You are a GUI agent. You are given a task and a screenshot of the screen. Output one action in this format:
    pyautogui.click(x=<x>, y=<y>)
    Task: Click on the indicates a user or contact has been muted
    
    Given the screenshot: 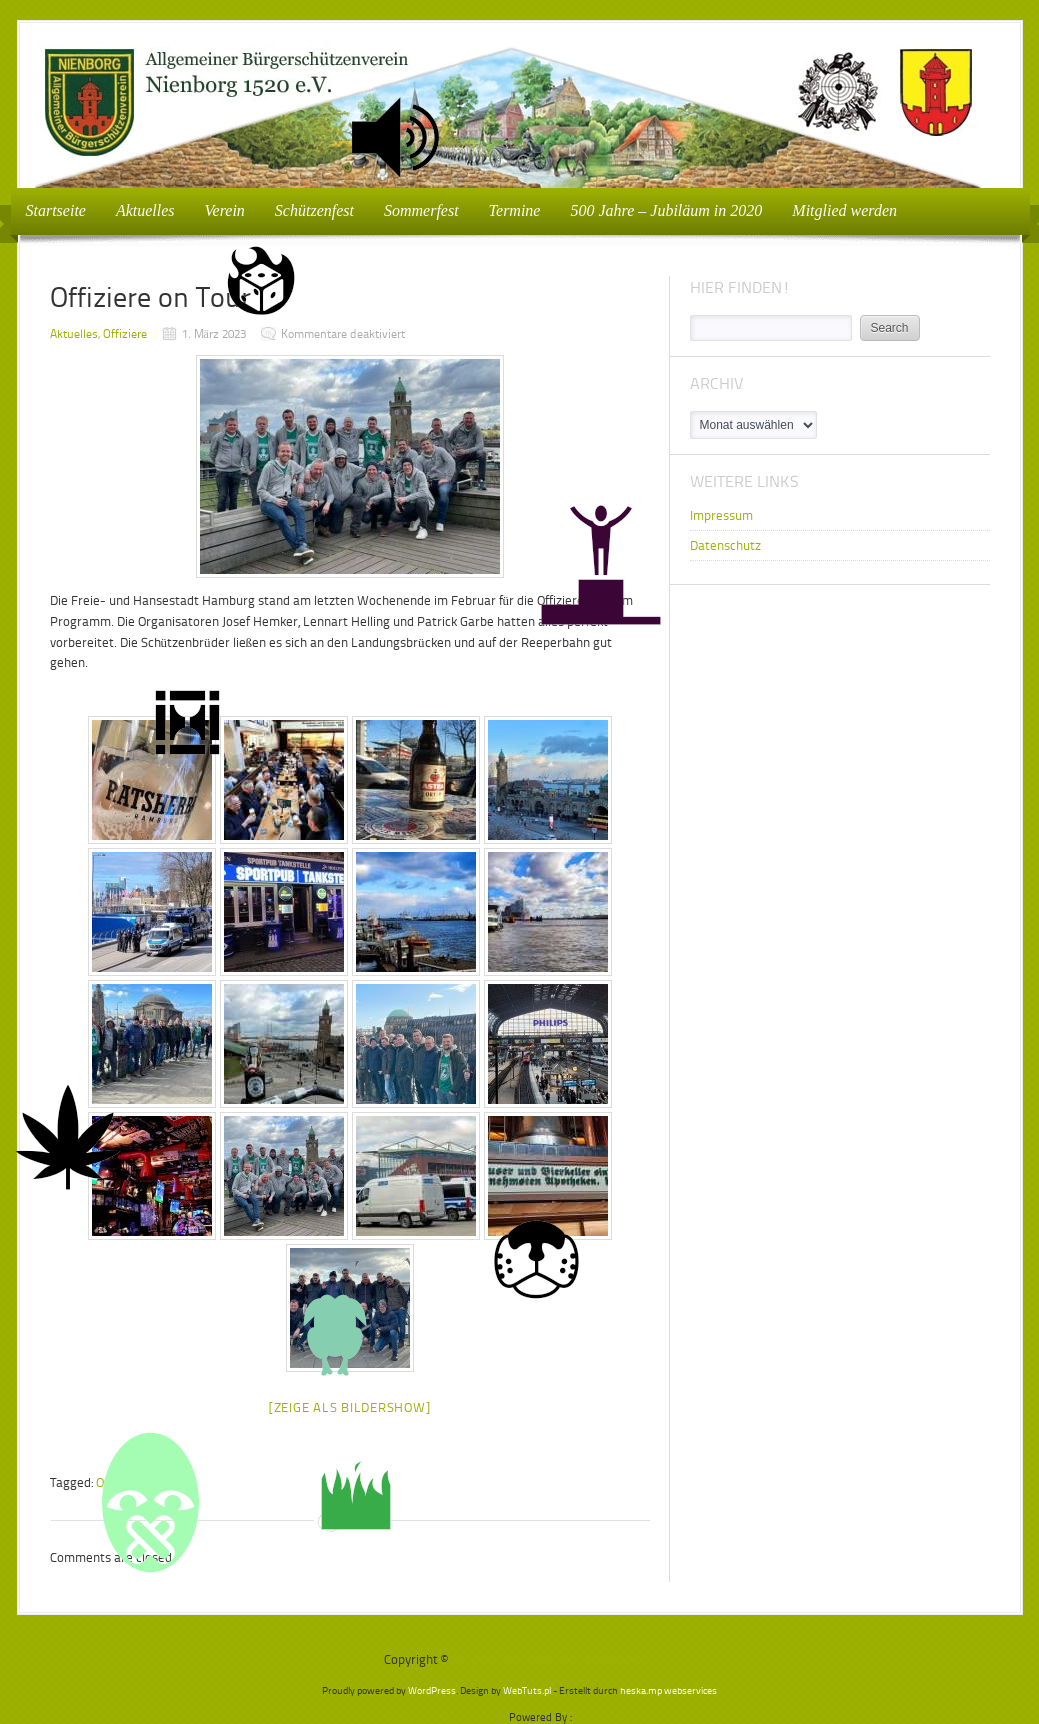 What is the action you would take?
    pyautogui.click(x=150, y=1502)
    